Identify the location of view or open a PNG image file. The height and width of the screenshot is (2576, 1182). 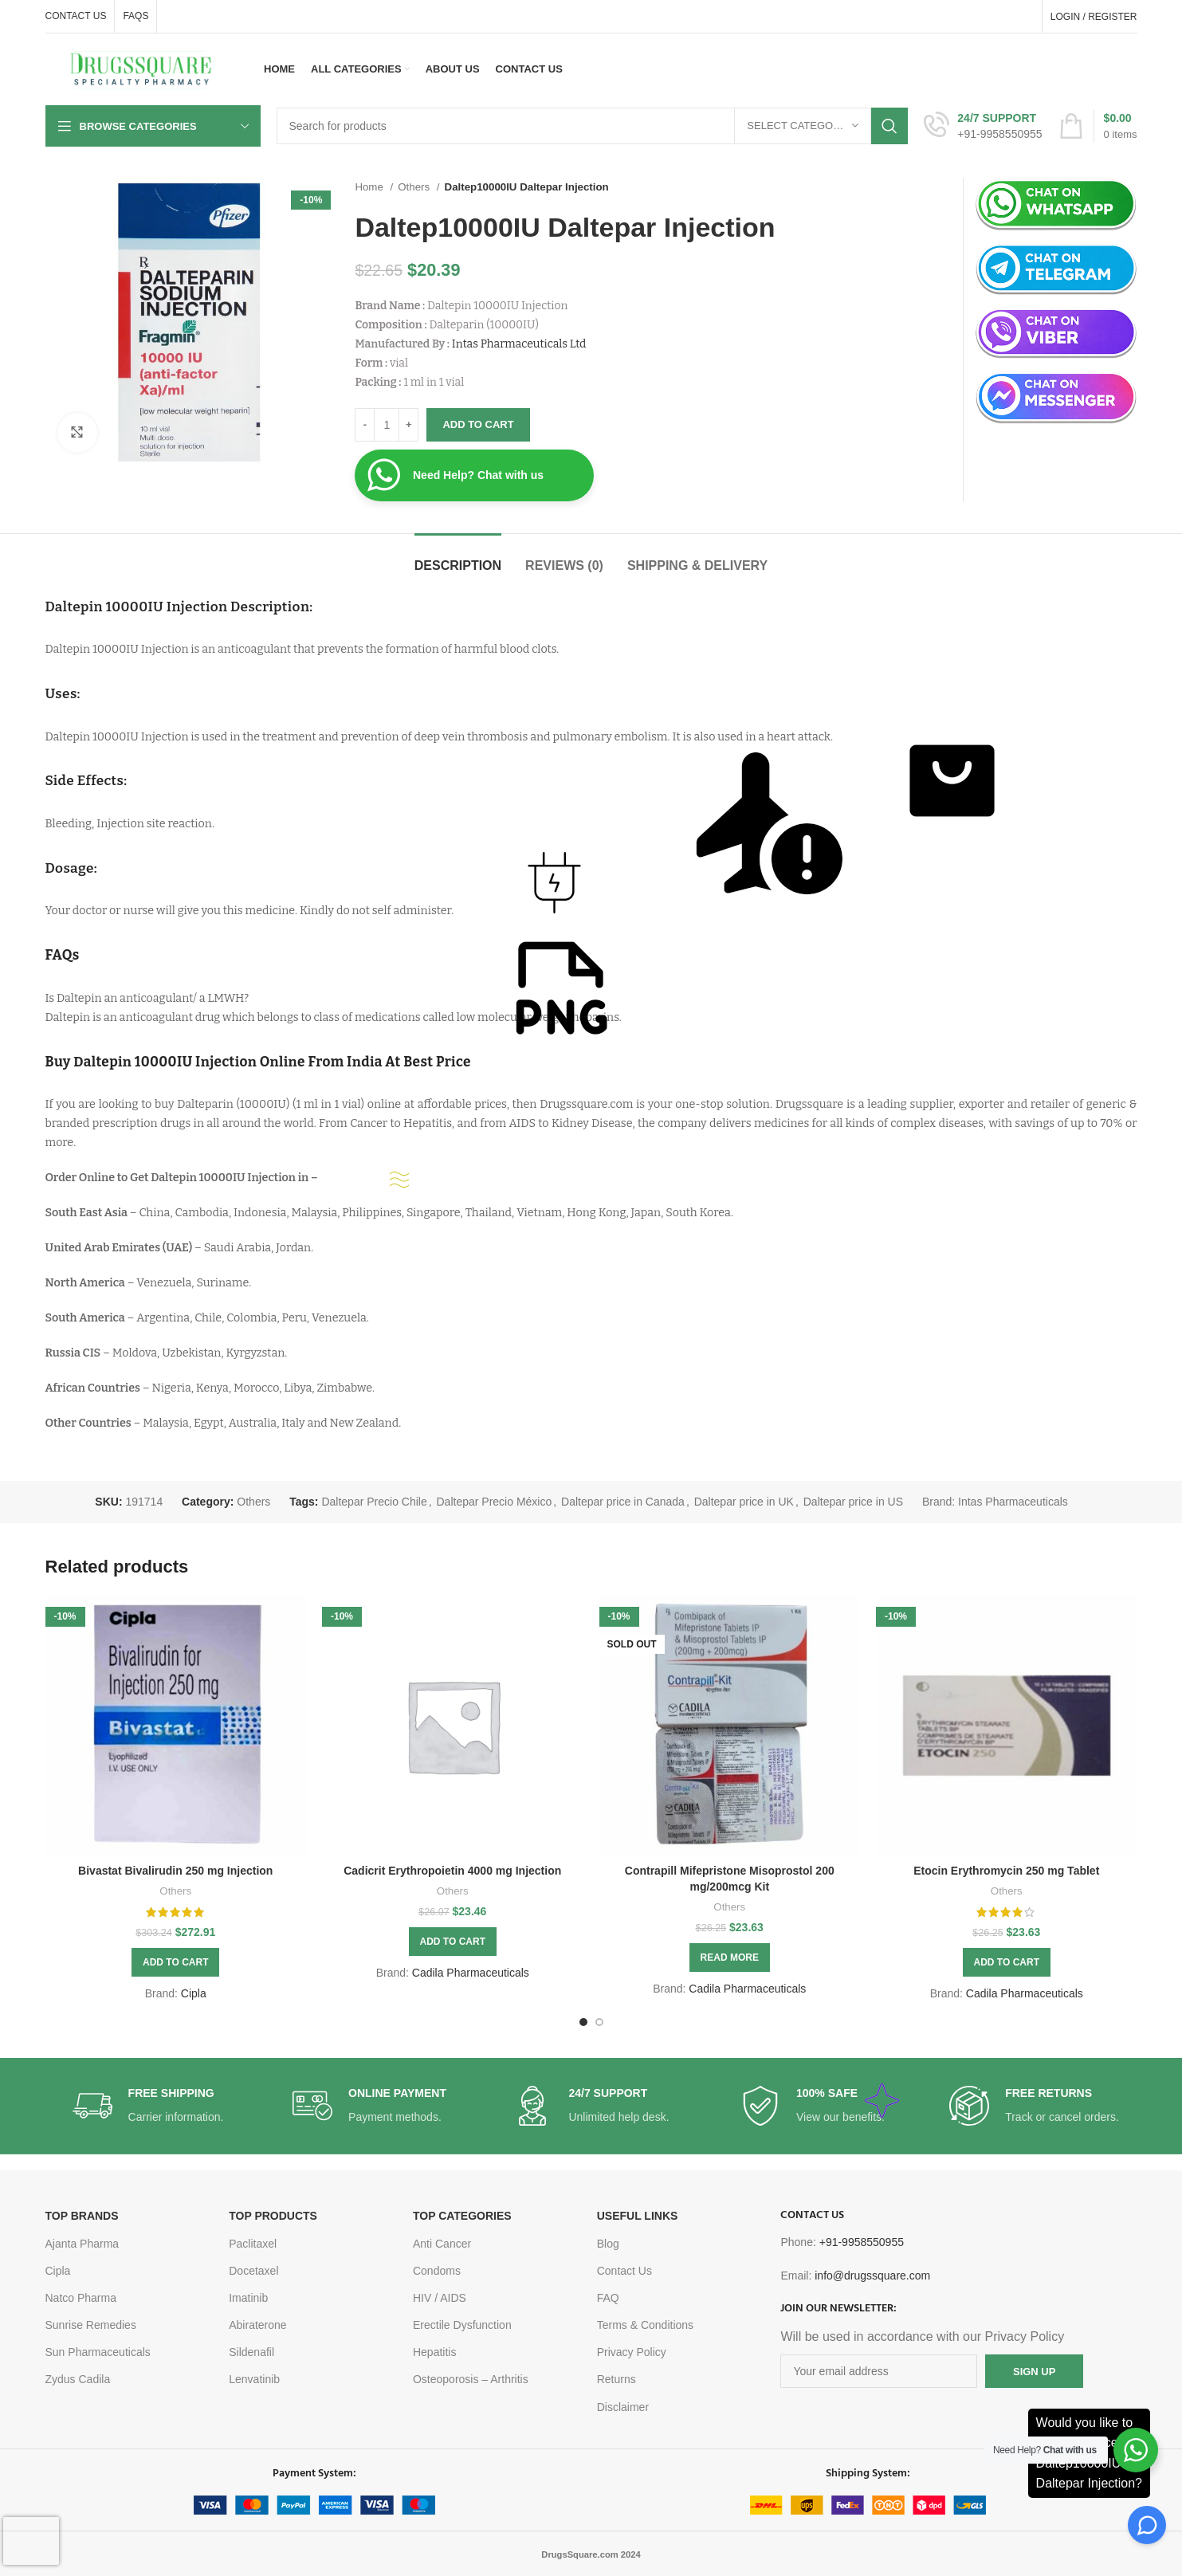
(560, 992).